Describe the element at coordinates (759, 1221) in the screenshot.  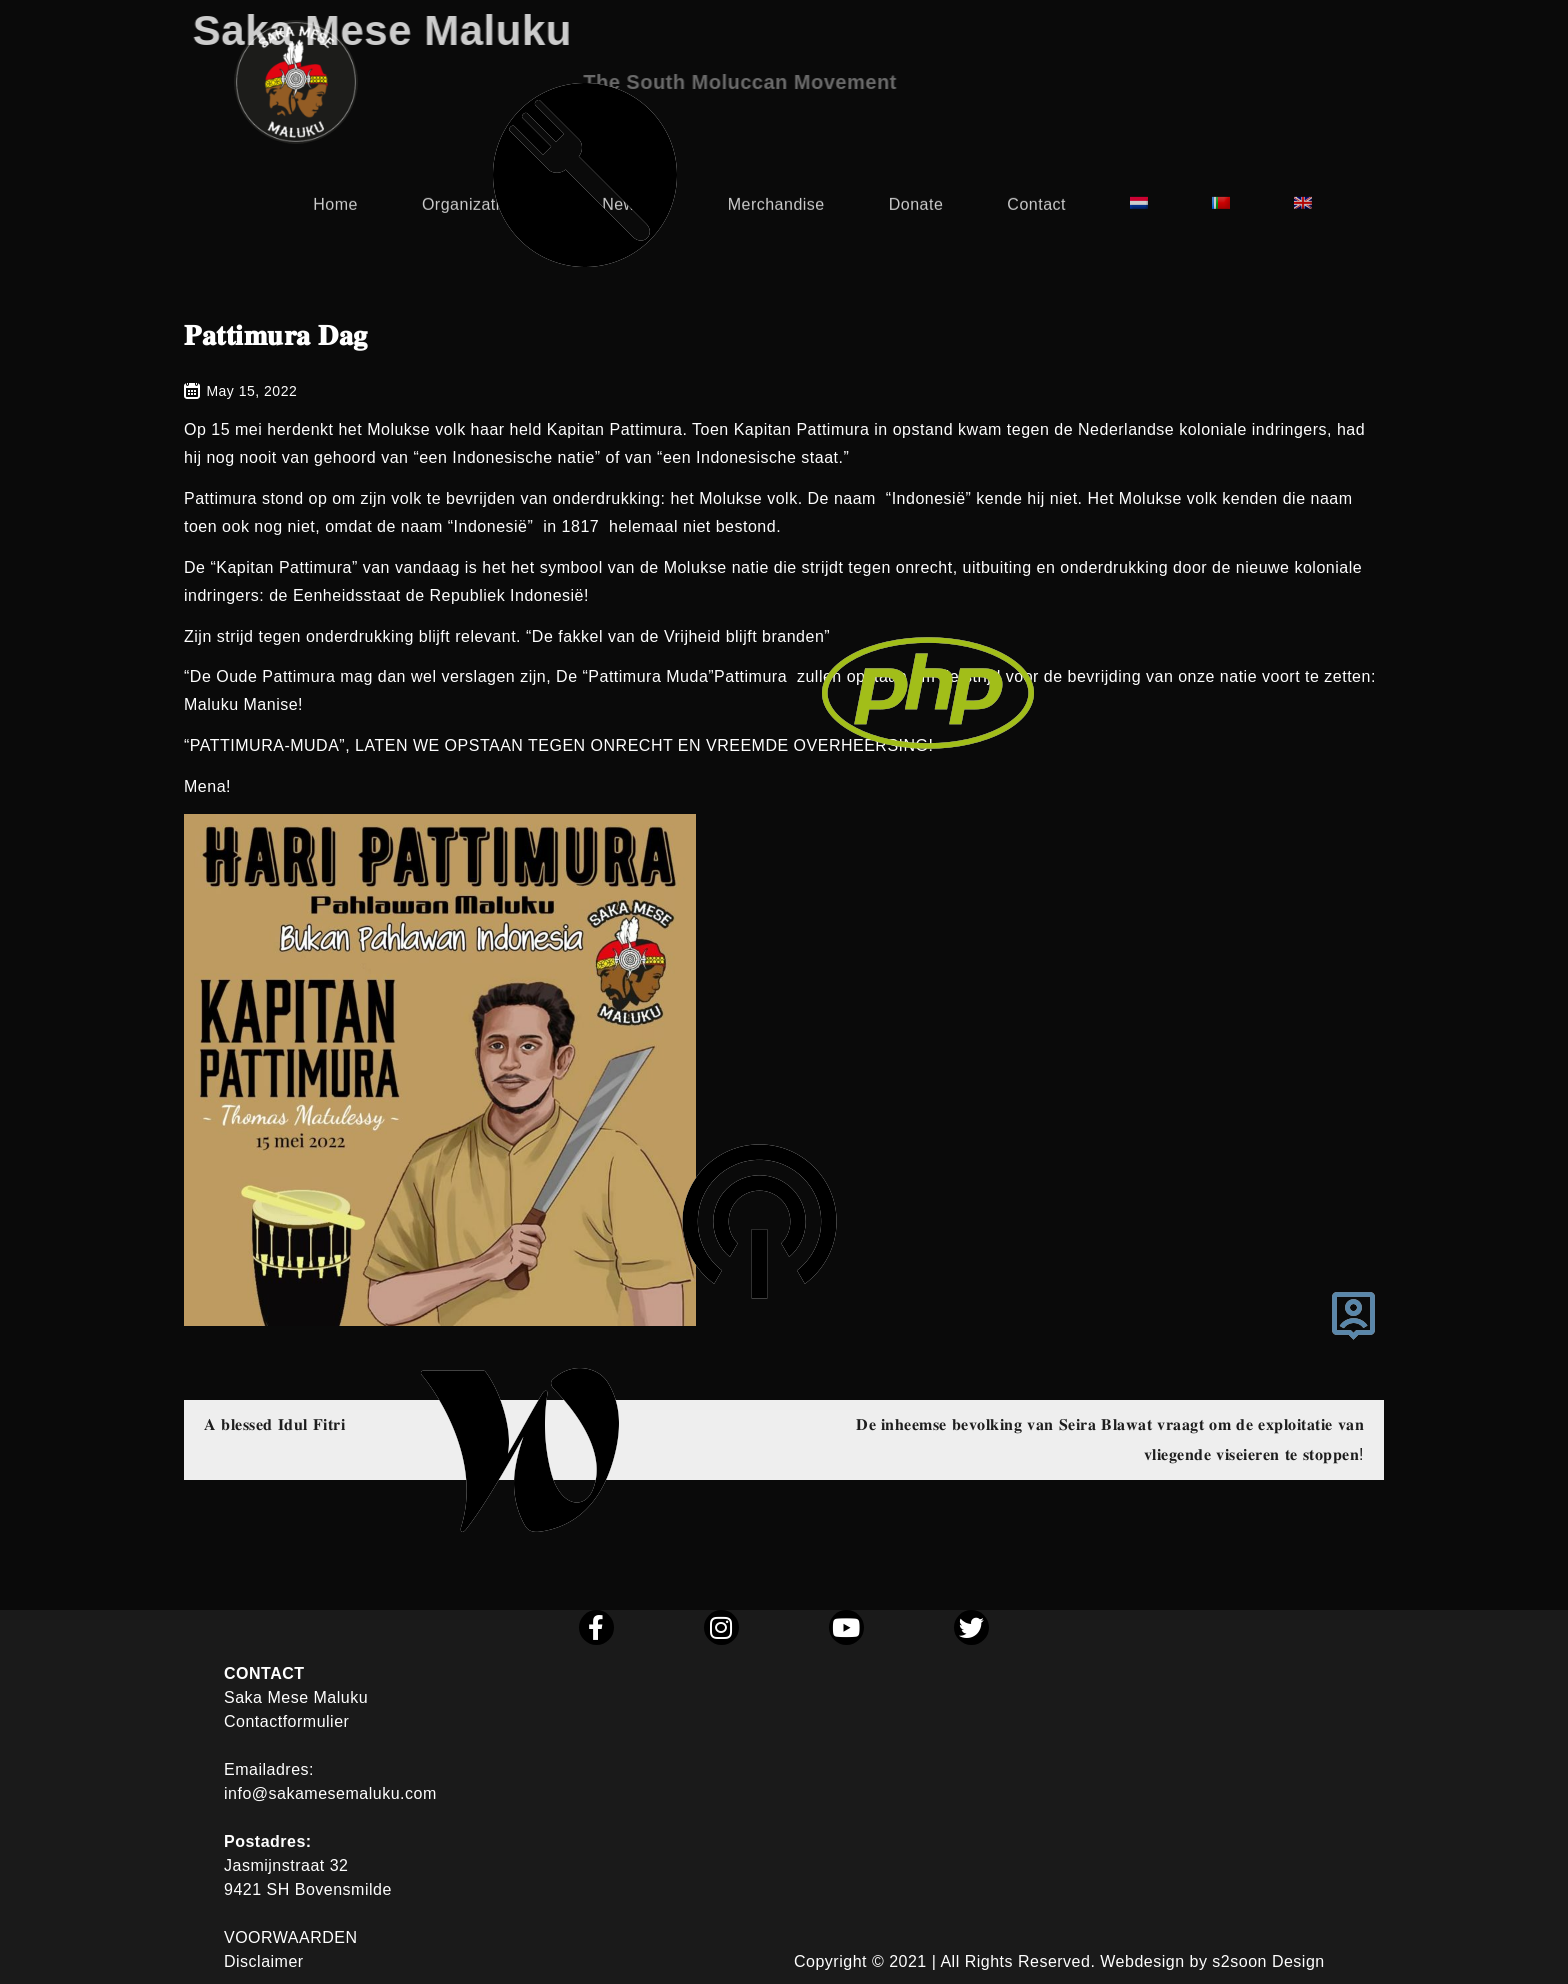
I see `indicates network signal or broadcast strength` at that location.